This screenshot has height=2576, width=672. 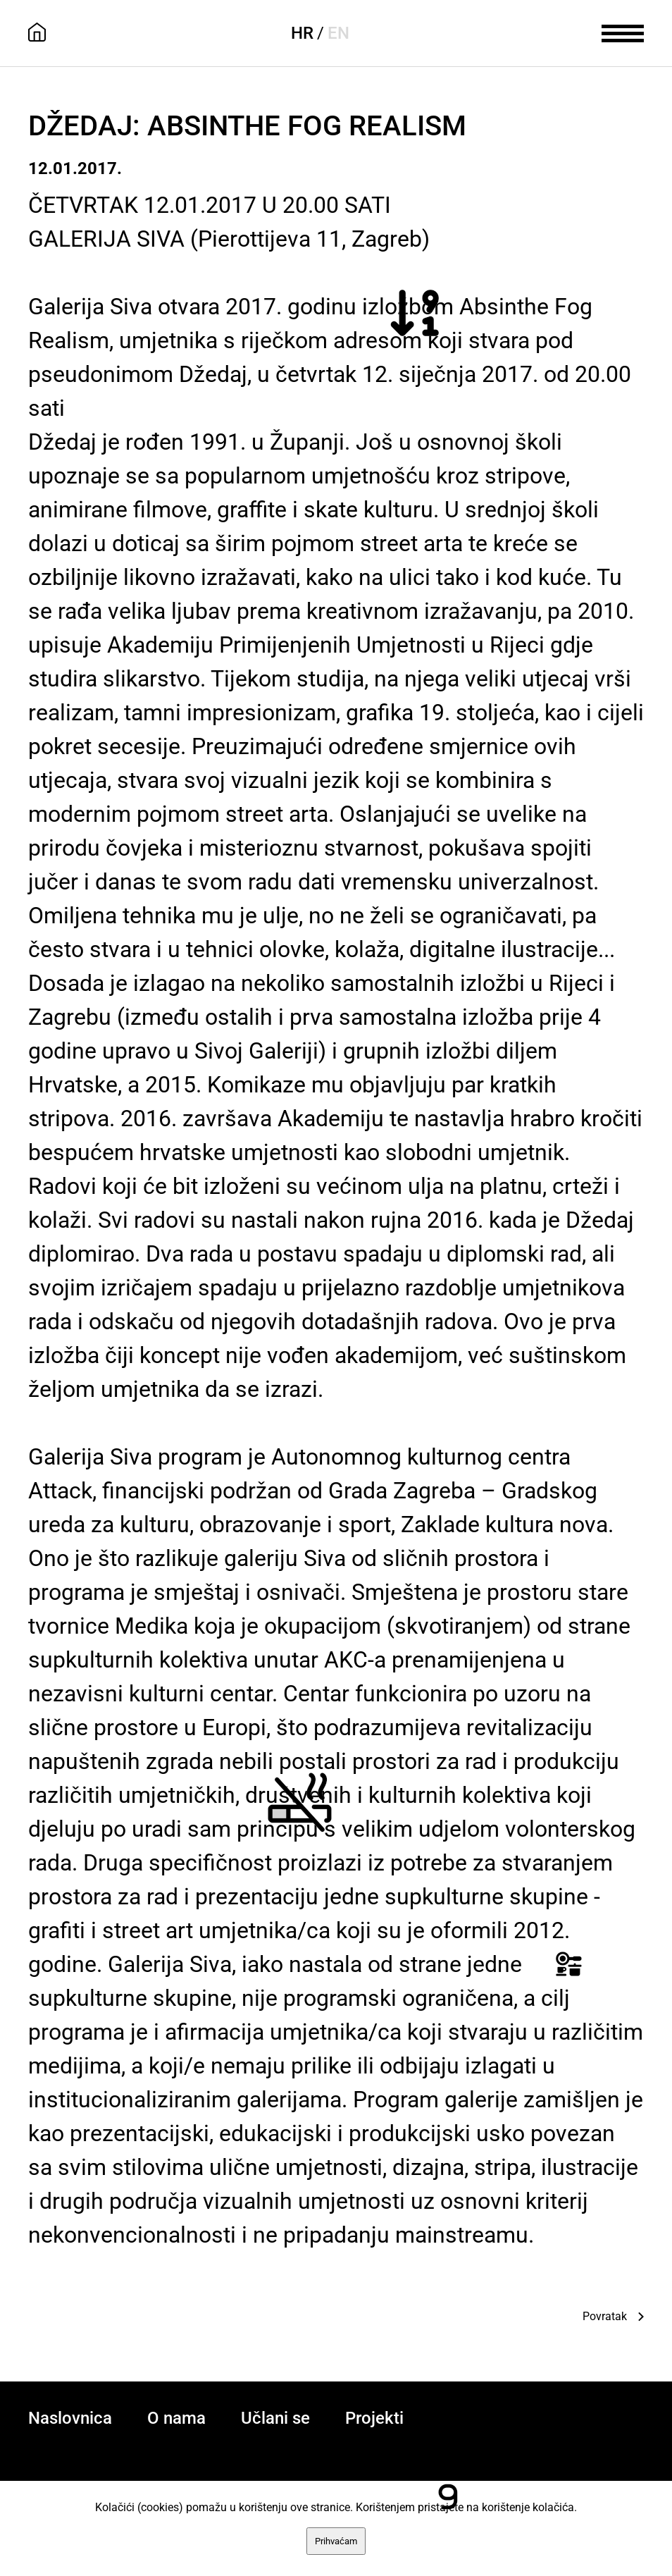 What do you see at coordinates (416, 313) in the screenshot?
I see `sort items in descending numerical order (9 to 1)` at bounding box center [416, 313].